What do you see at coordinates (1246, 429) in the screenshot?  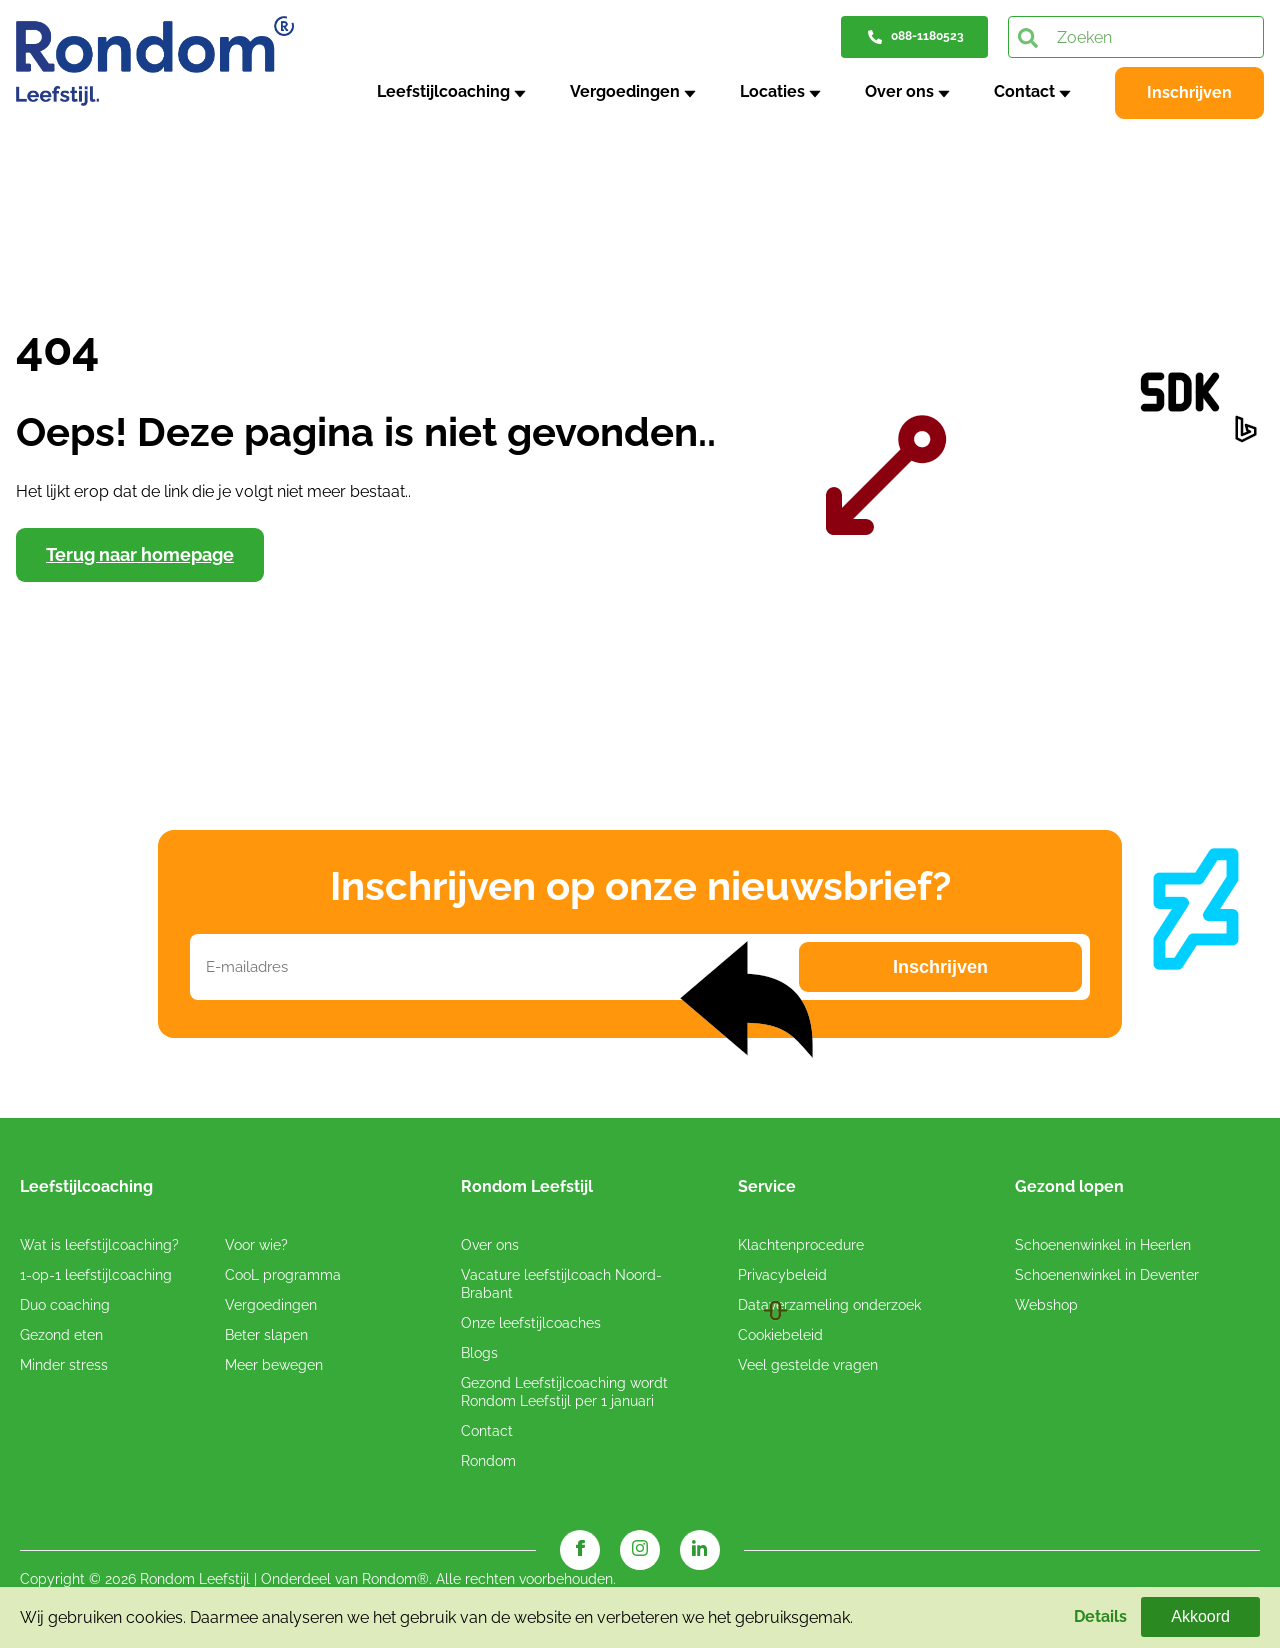 I see `search with microsoft bing` at bounding box center [1246, 429].